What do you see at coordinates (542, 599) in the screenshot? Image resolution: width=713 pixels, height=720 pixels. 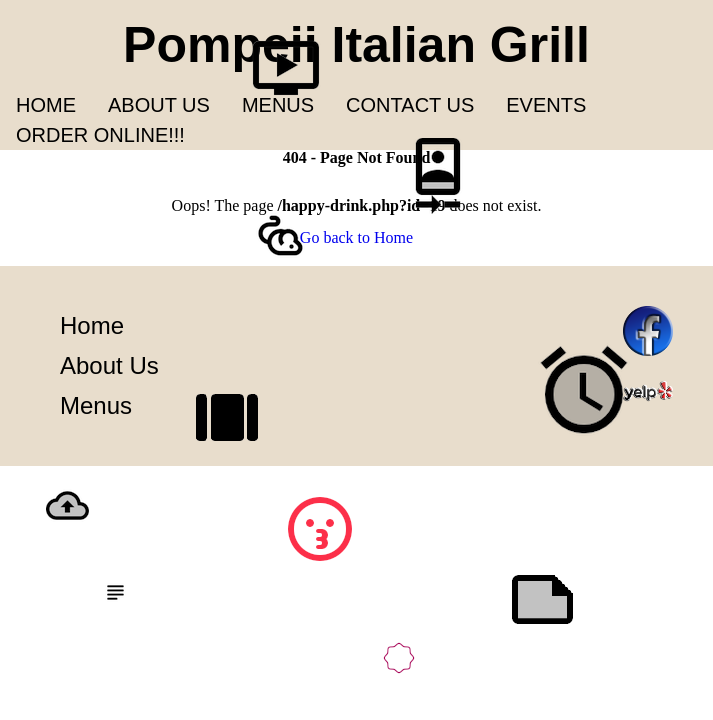 I see `create a new note` at bounding box center [542, 599].